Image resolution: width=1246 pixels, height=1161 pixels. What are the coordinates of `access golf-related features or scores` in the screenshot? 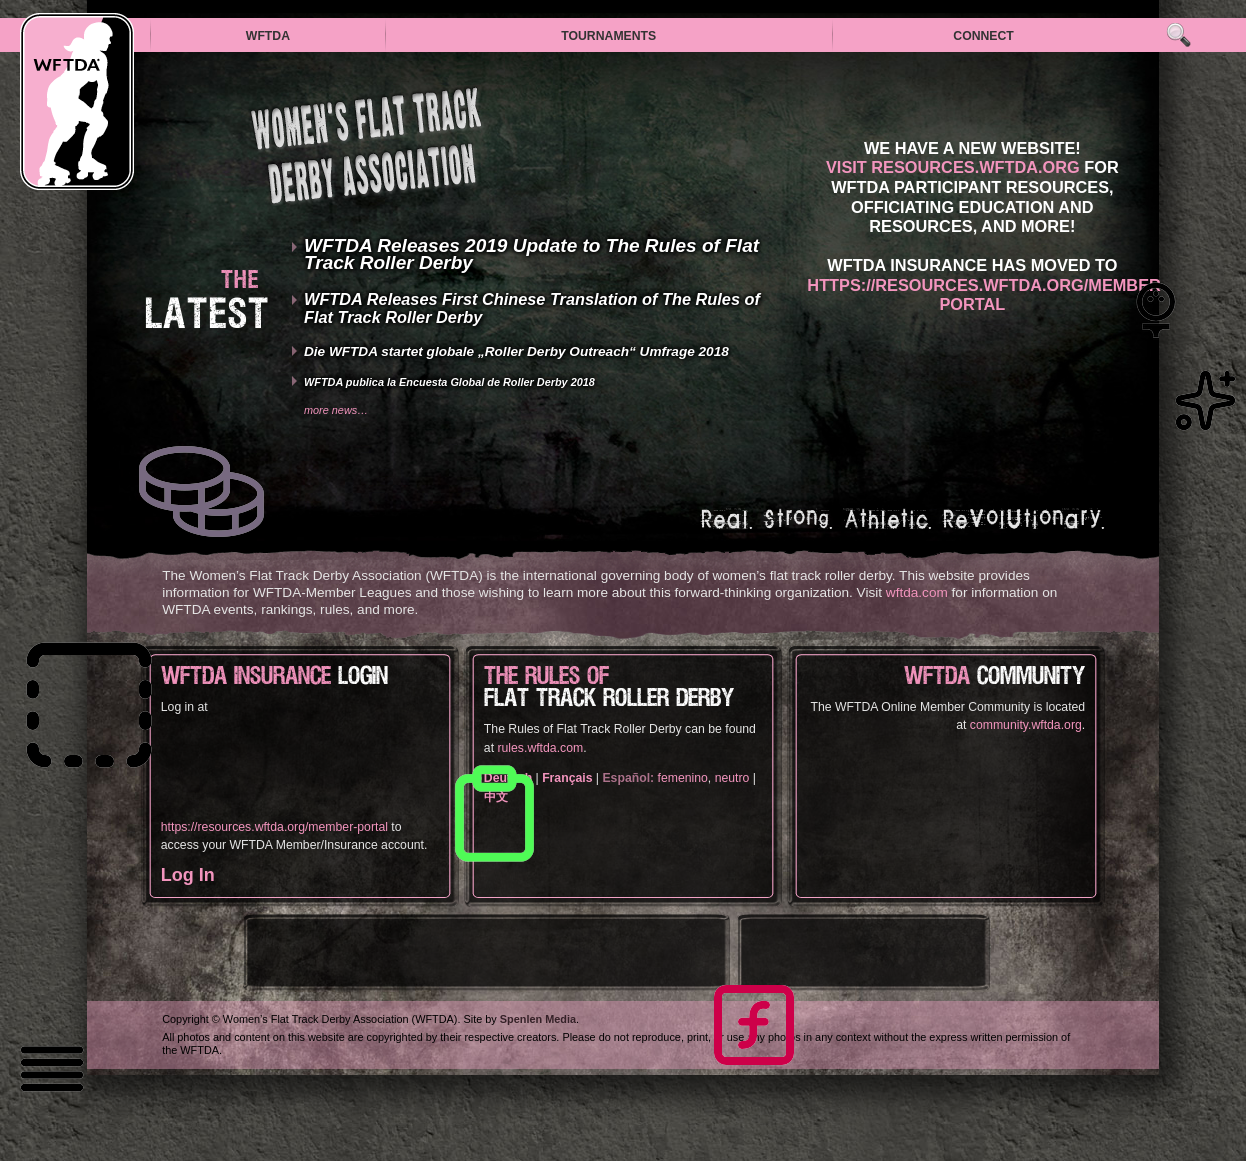 It's located at (1156, 310).